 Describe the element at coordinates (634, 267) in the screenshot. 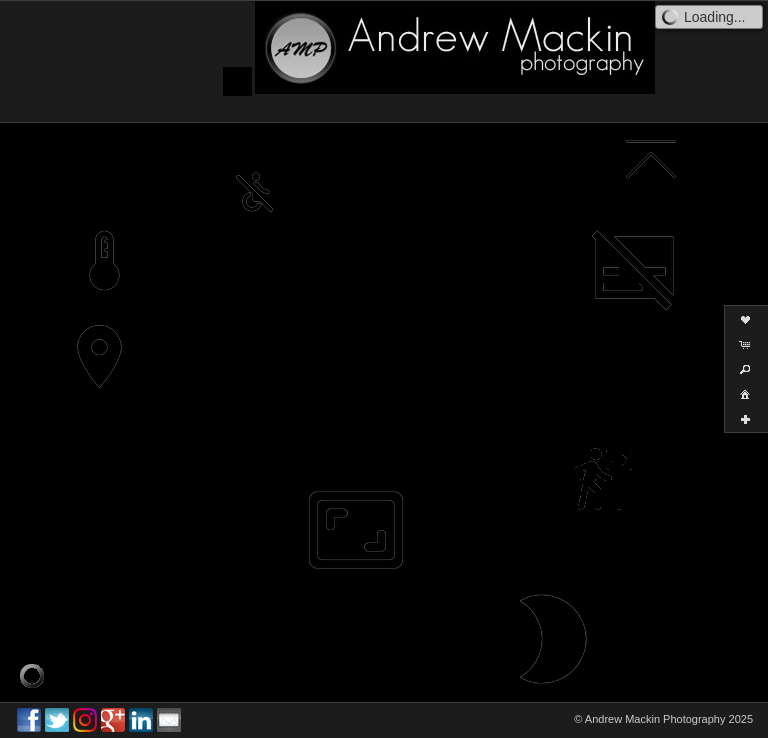

I see `turn off subtitles or closed captions` at that location.